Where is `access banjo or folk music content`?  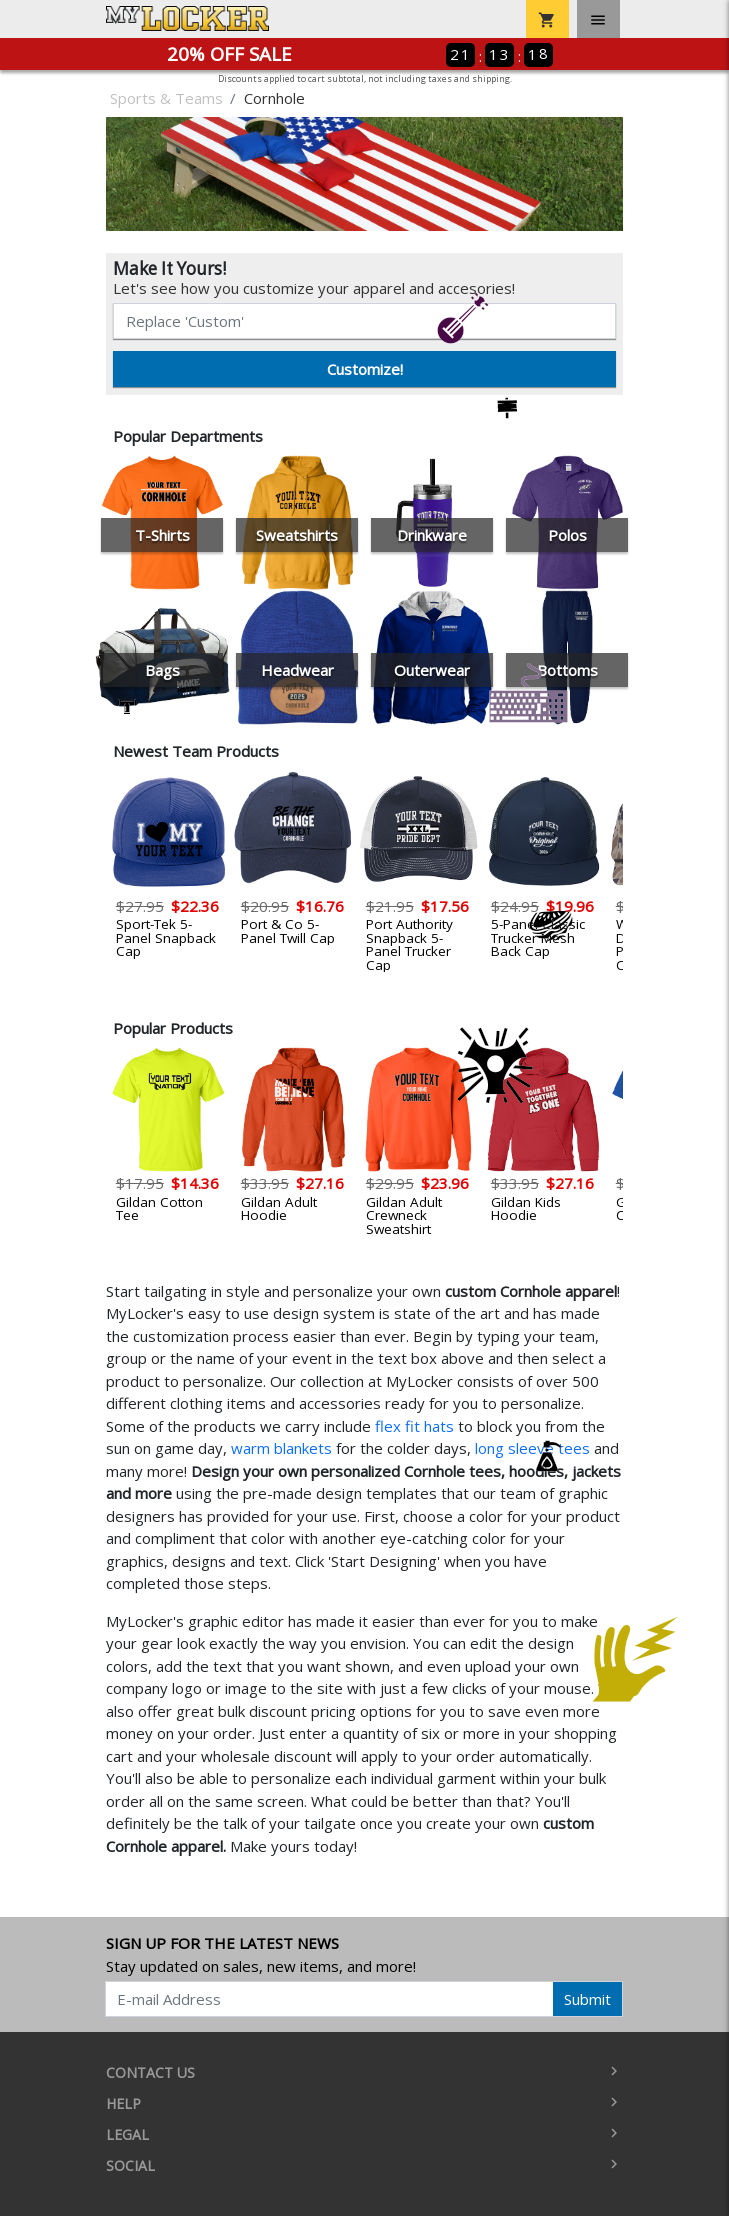
access banjo or folk music content is located at coordinates (463, 318).